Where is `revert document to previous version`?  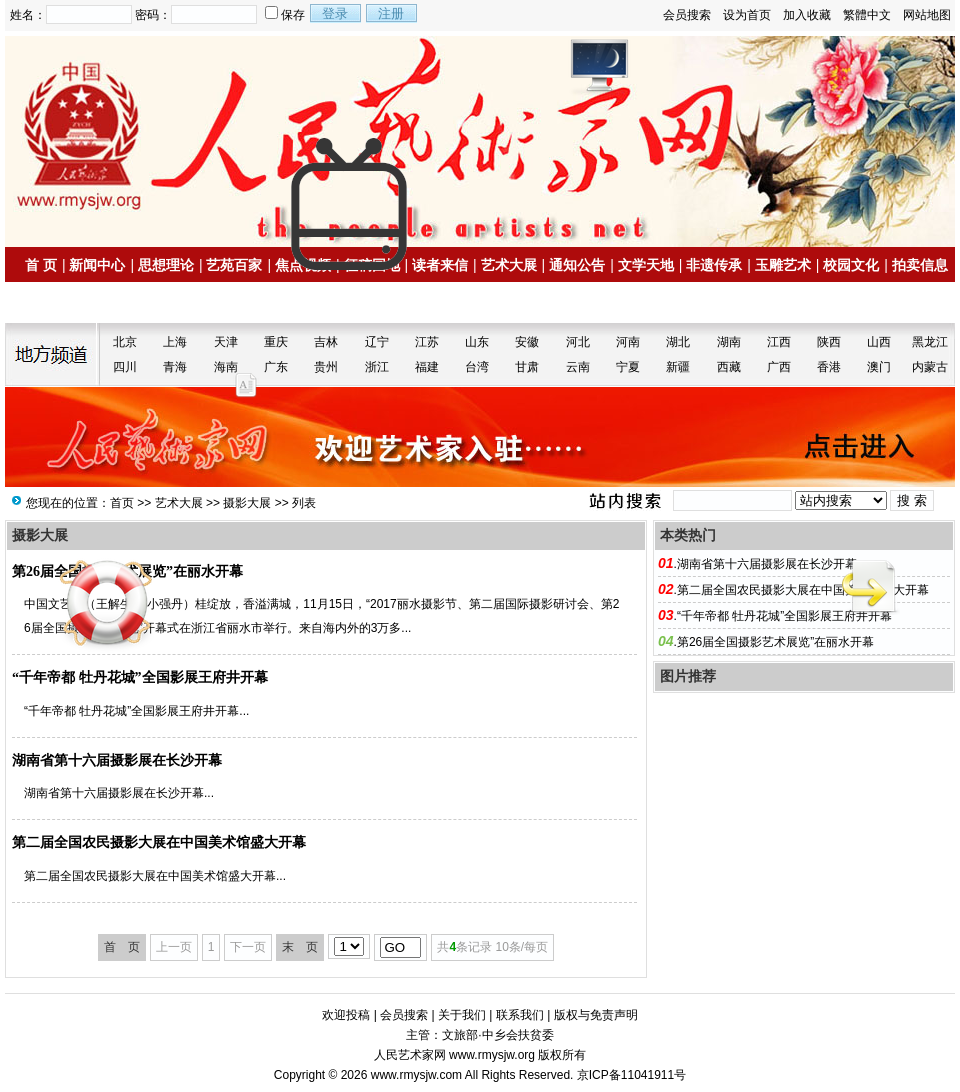
revert document to previous version is located at coordinates (871, 586).